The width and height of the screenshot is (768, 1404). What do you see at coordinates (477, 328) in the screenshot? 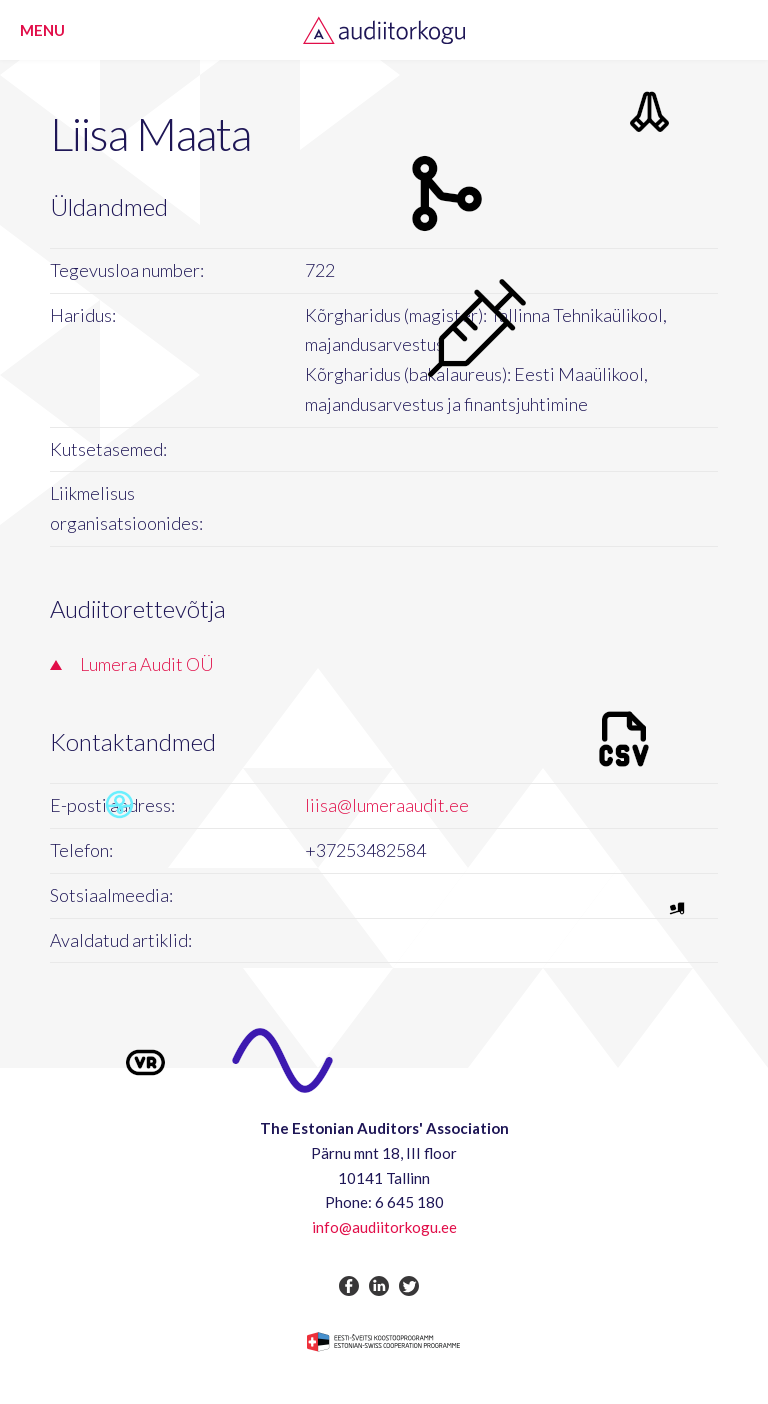
I see `access medical or health information` at bounding box center [477, 328].